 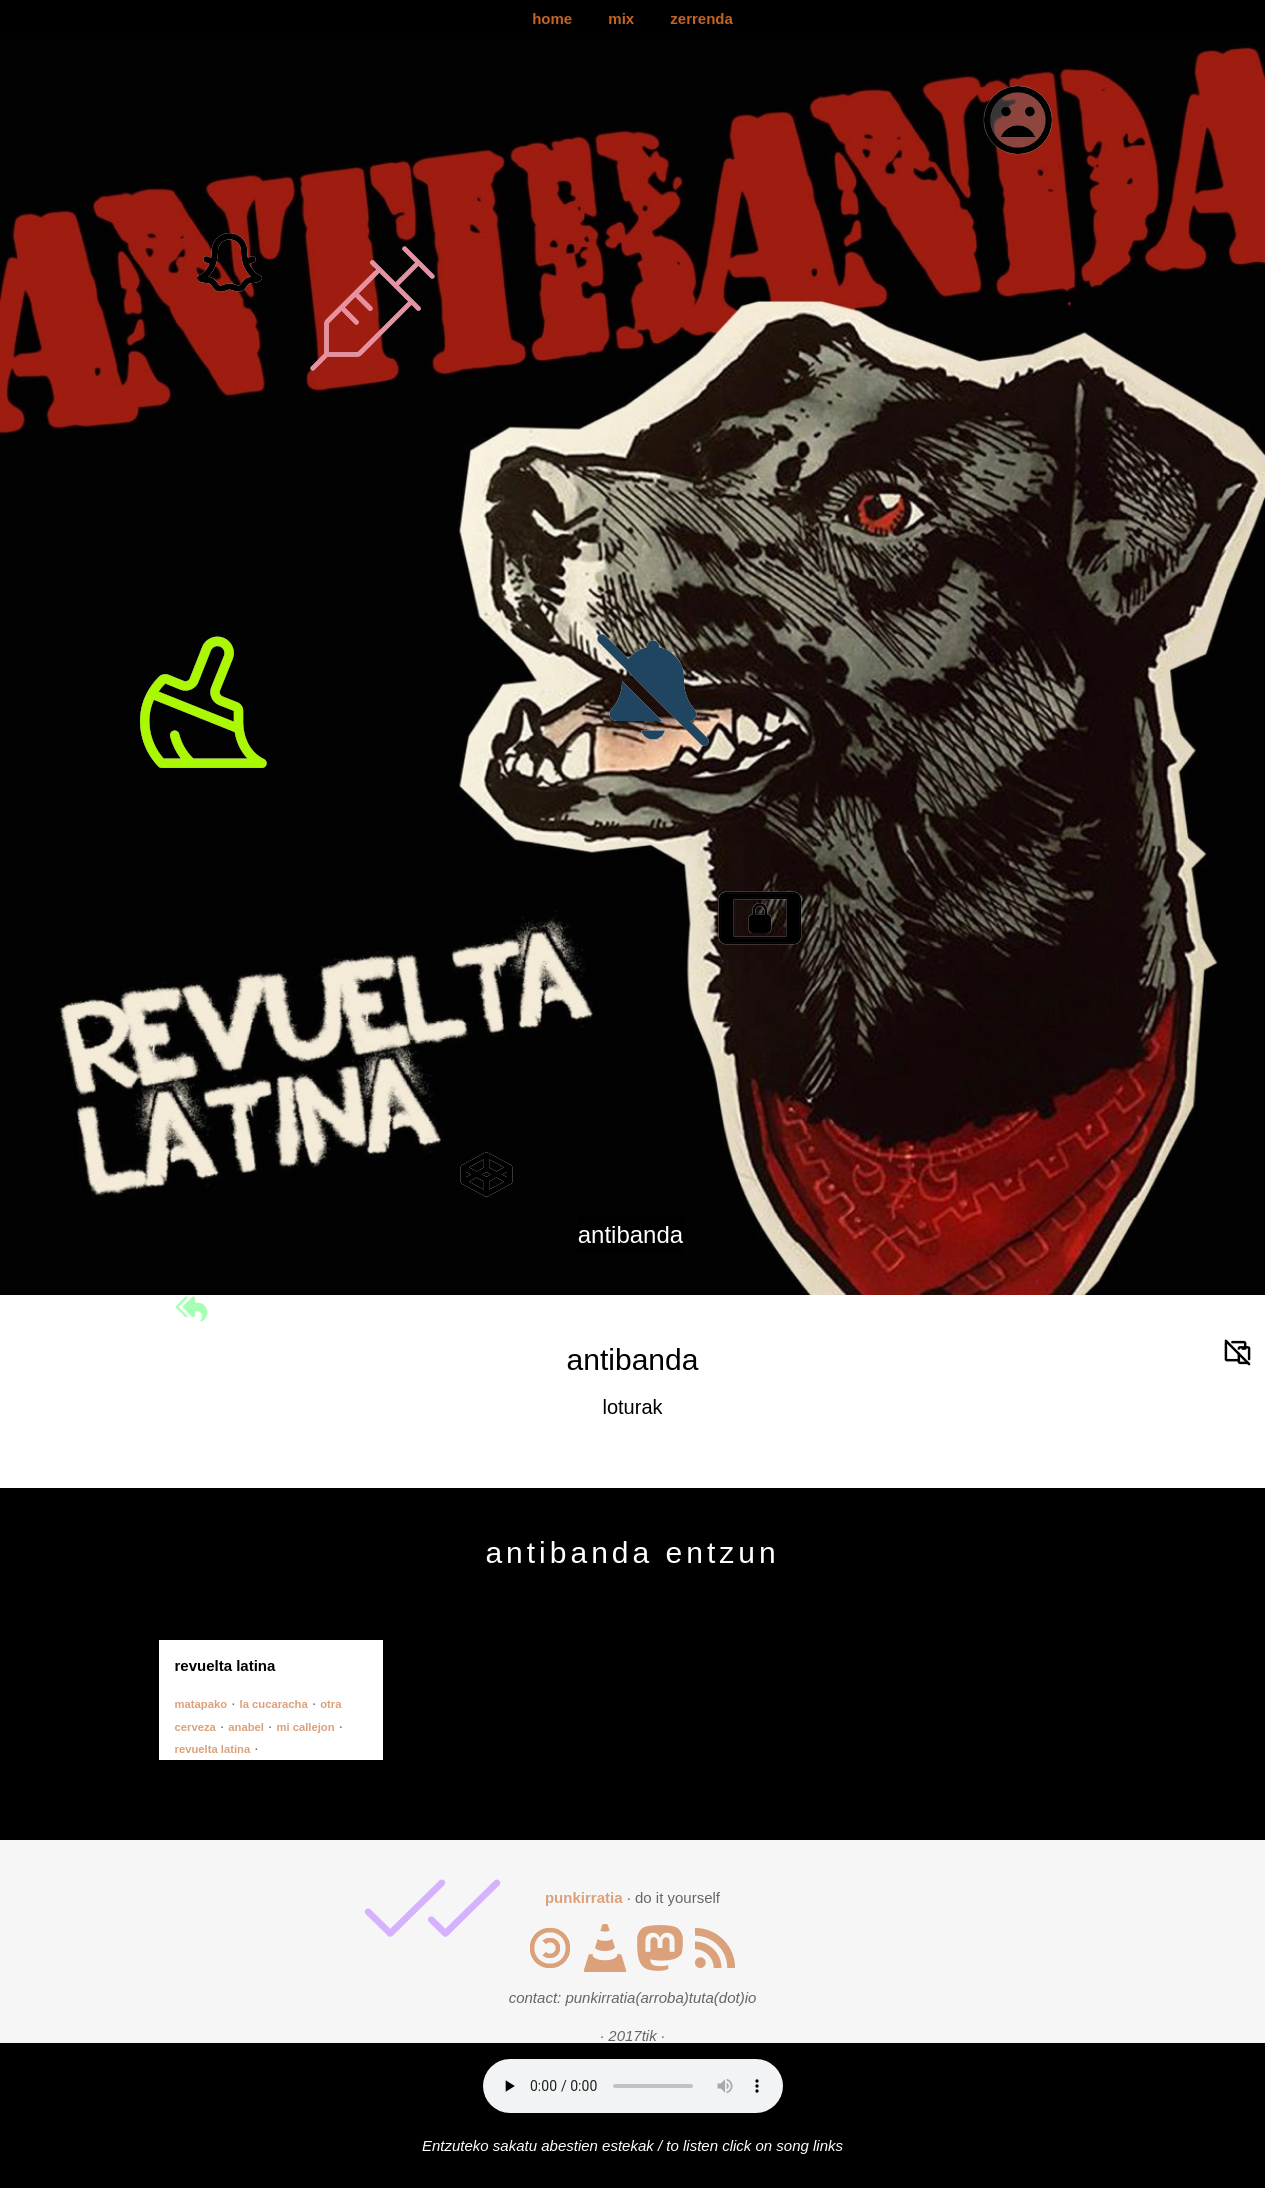 What do you see at coordinates (653, 690) in the screenshot?
I see `mute notifications` at bounding box center [653, 690].